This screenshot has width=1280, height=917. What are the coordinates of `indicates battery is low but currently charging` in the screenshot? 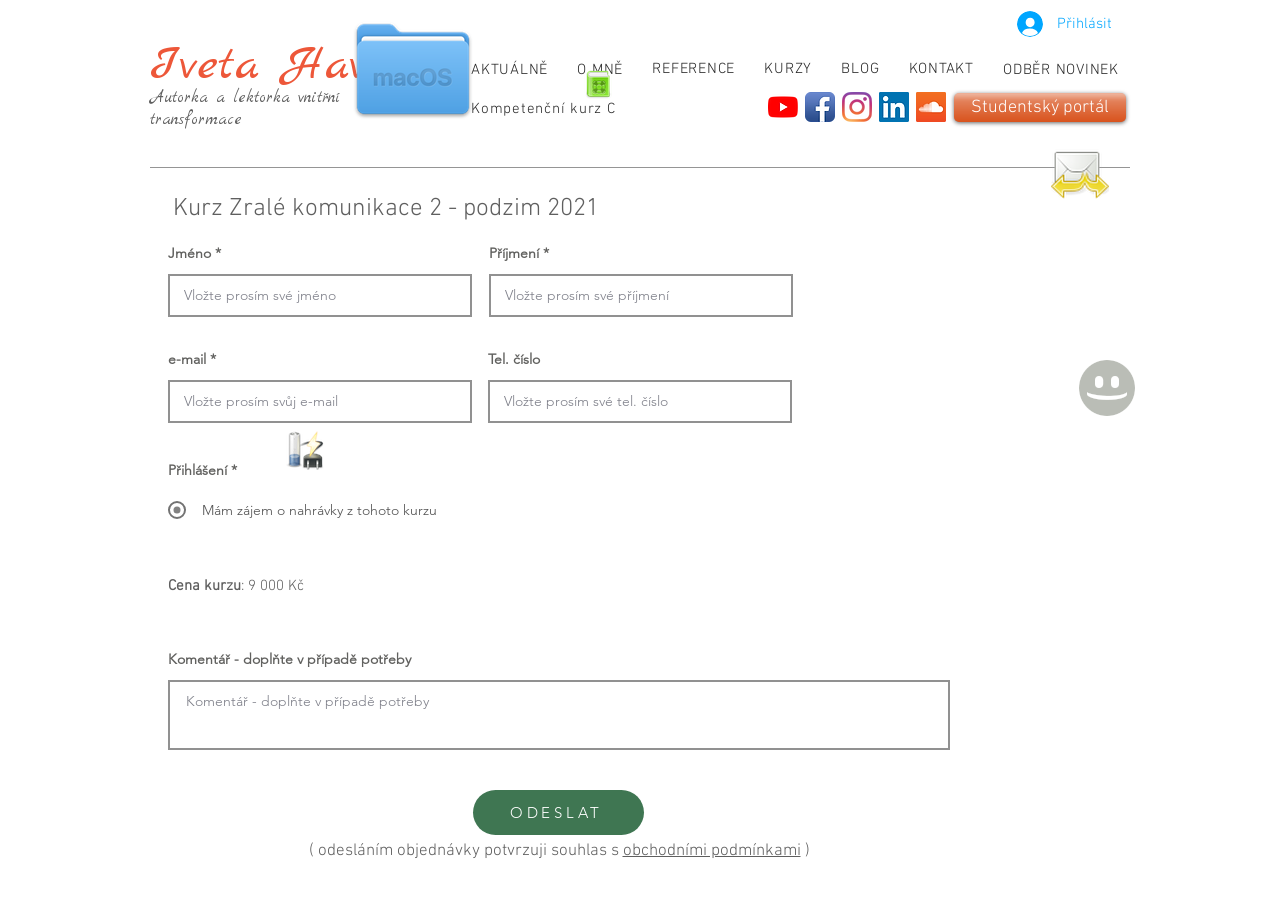 It's located at (304, 450).